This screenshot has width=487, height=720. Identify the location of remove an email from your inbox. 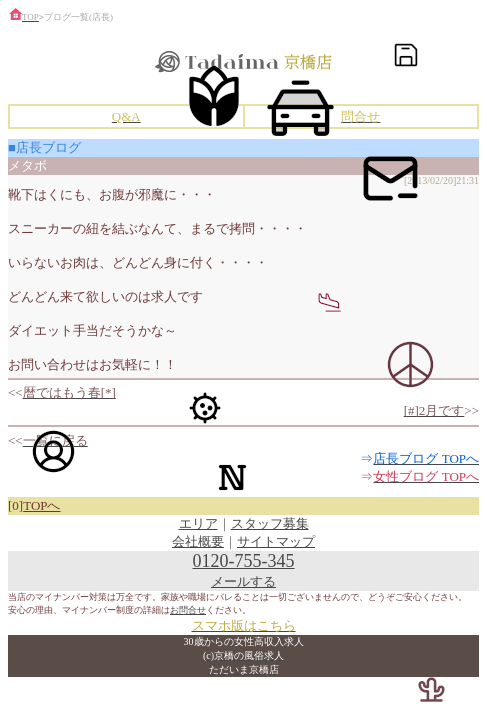
(390, 178).